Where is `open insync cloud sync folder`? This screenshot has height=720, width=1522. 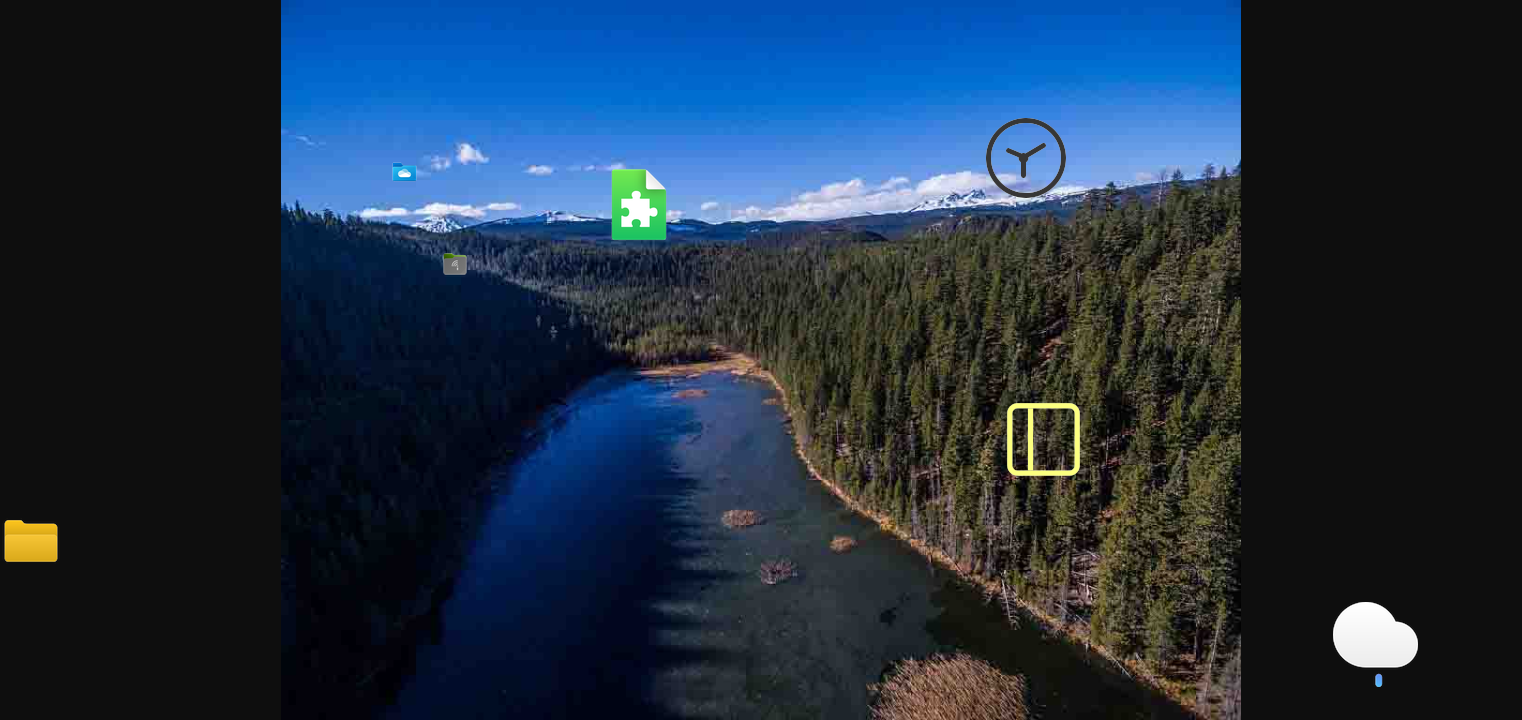
open insync cloud sync folder is located at coordinates (455, 264).